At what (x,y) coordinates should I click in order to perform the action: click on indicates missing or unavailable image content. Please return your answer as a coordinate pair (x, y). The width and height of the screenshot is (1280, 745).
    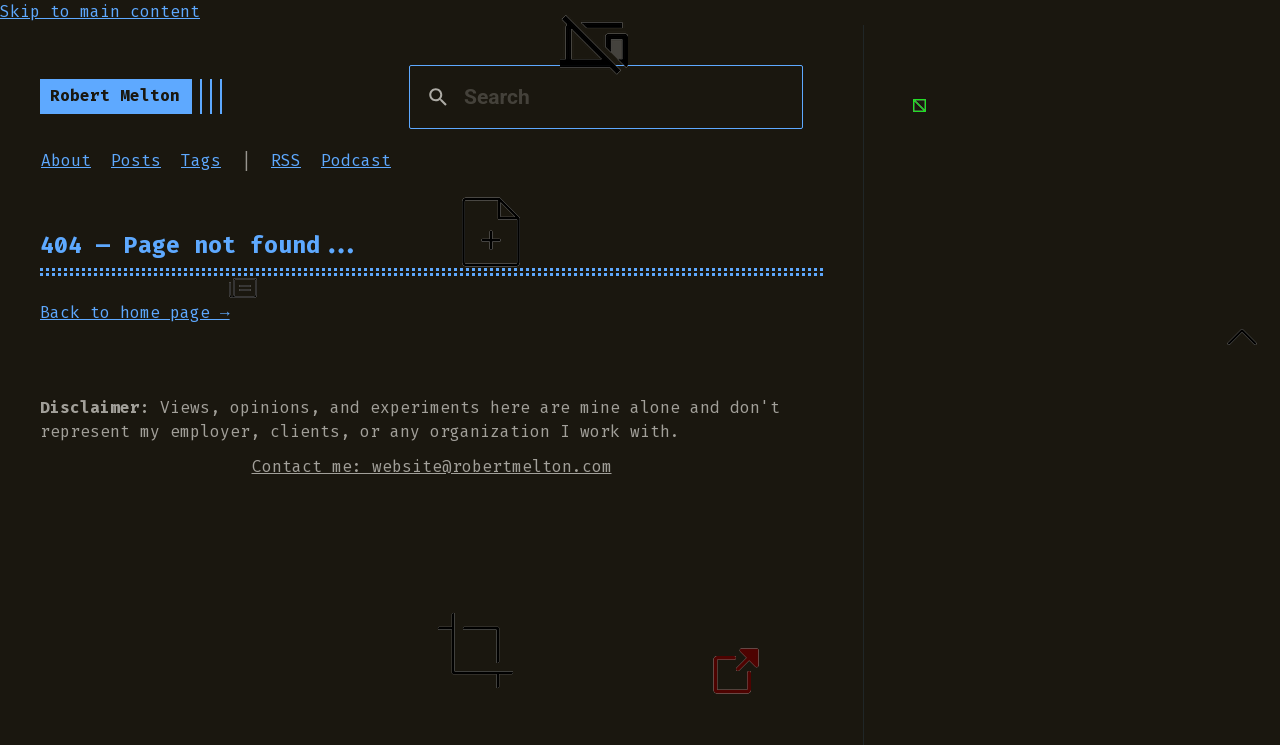
    Looking at the image, I should click on (919, 105).